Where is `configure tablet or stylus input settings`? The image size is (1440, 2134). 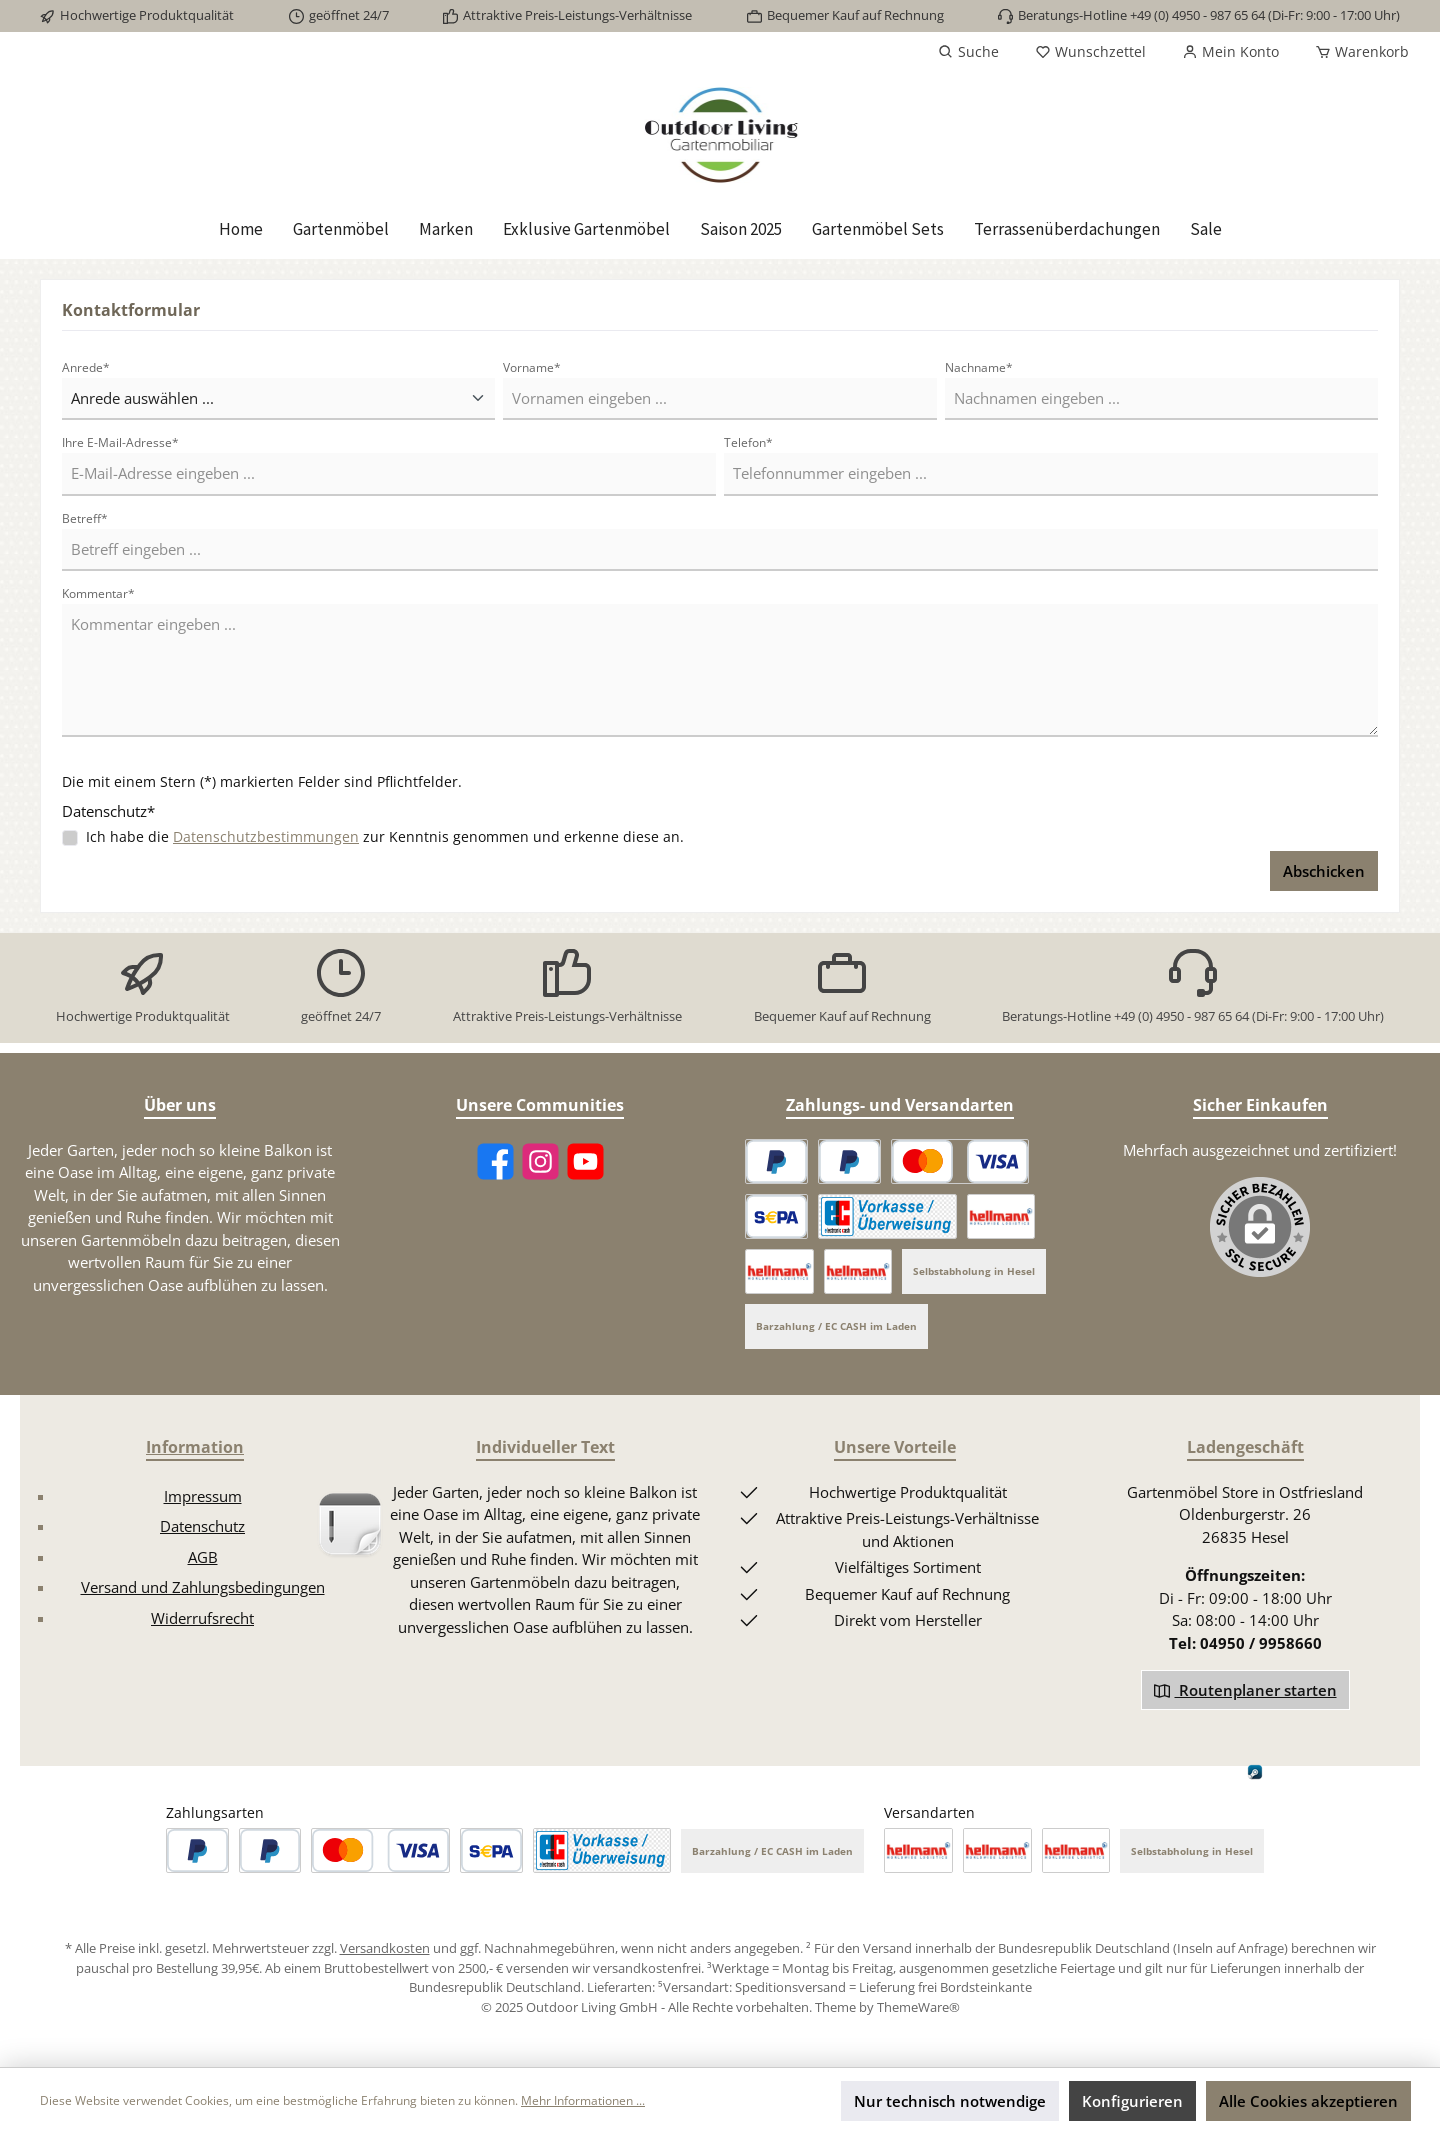
configure tablet or stylus input settings is located at coordinates (350, 1524).